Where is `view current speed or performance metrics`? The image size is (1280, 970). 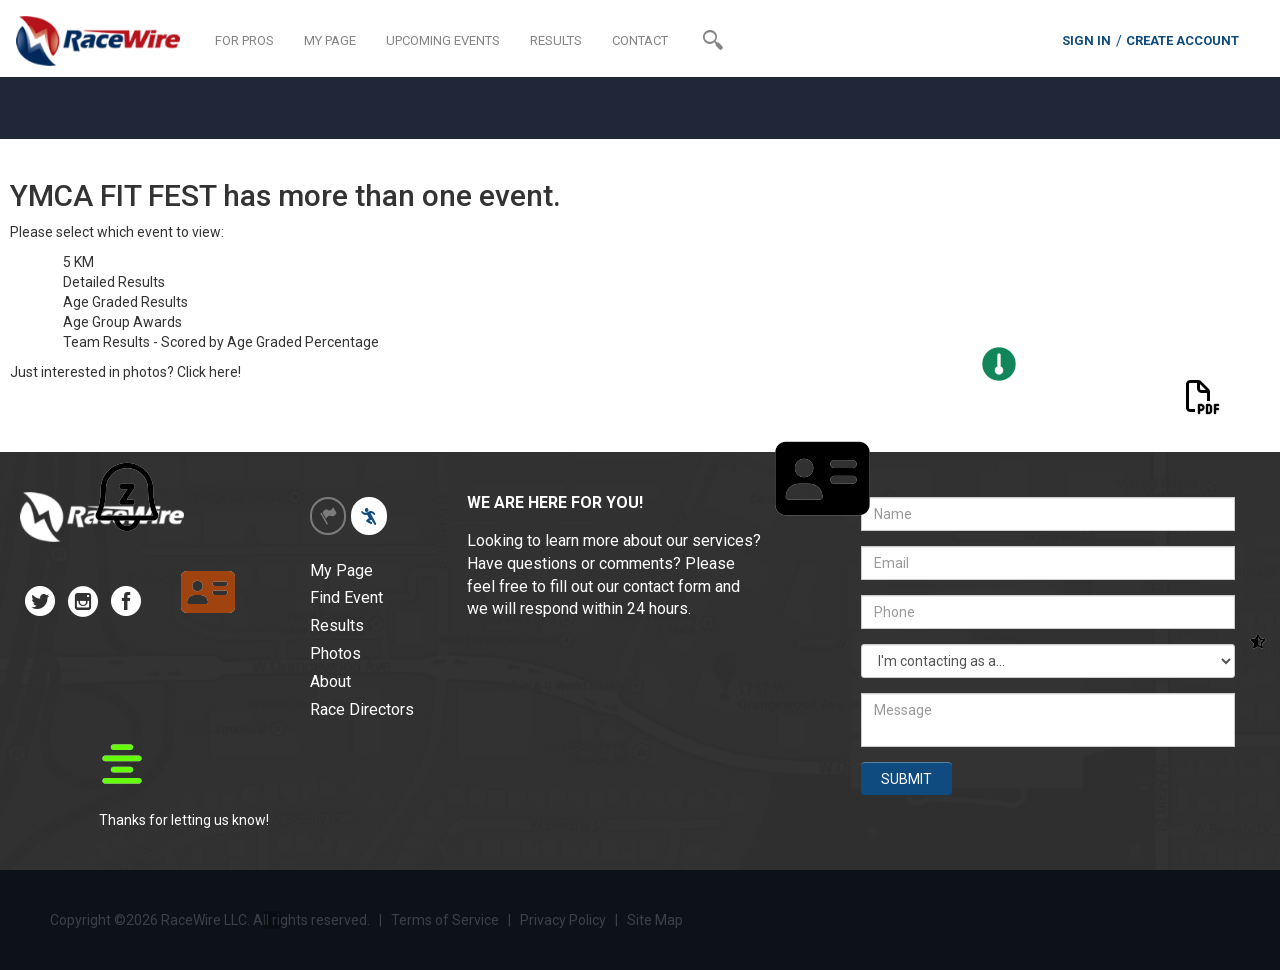 view current speed or performance metrics is located at coordinates (999, 364).